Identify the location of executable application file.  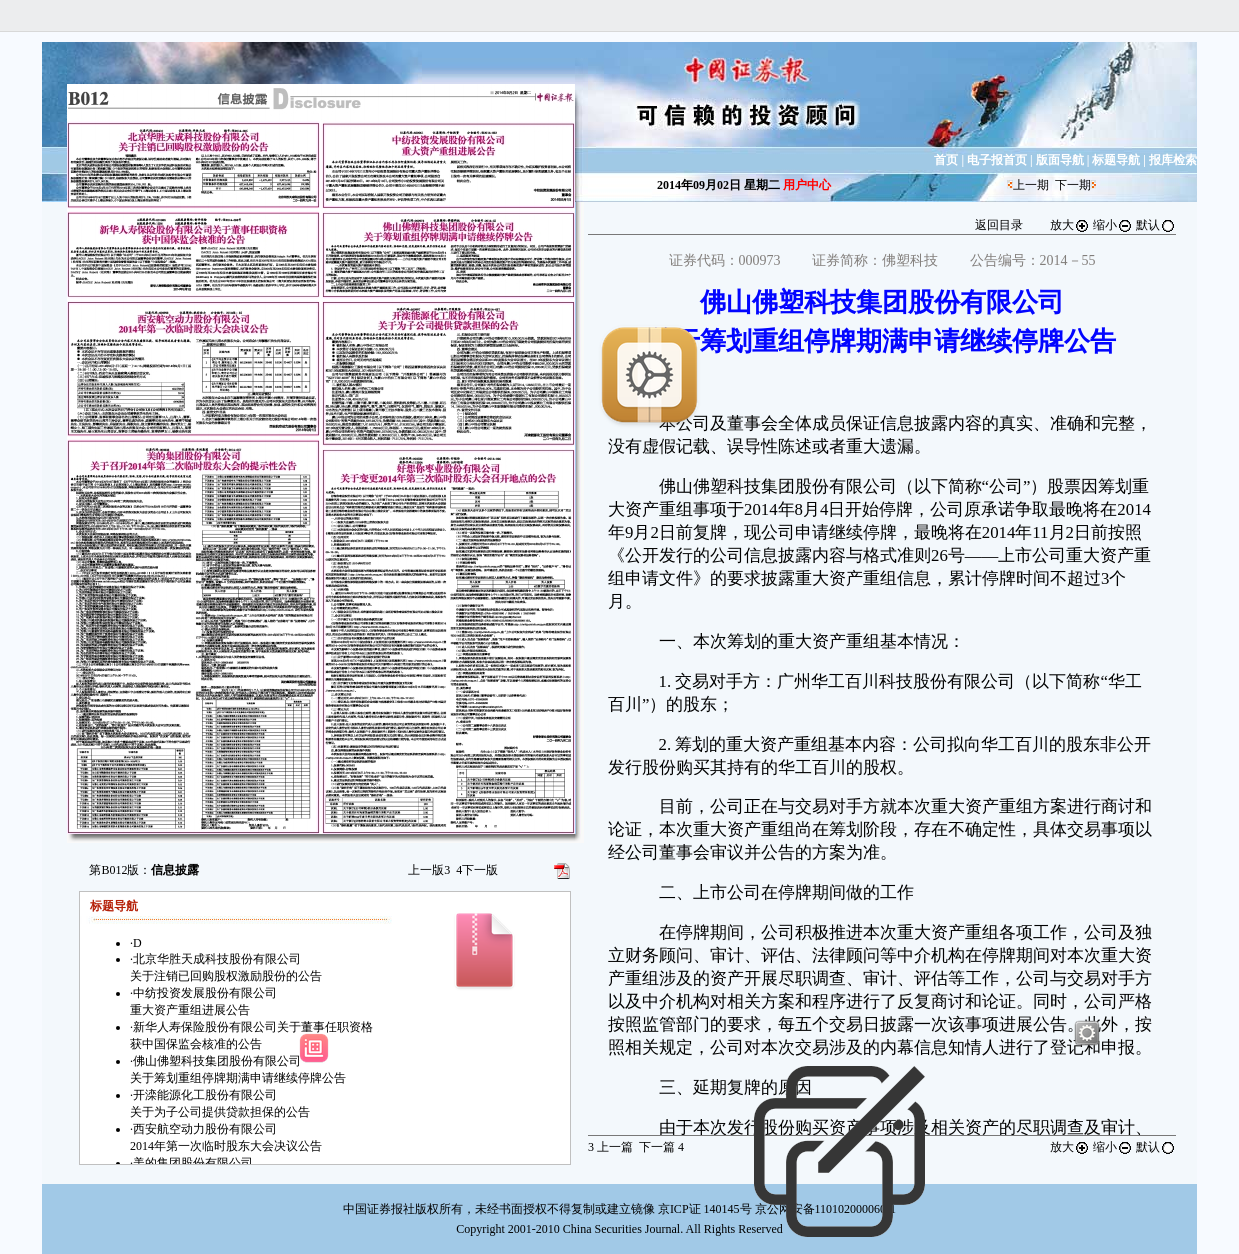
(1087, 1033).